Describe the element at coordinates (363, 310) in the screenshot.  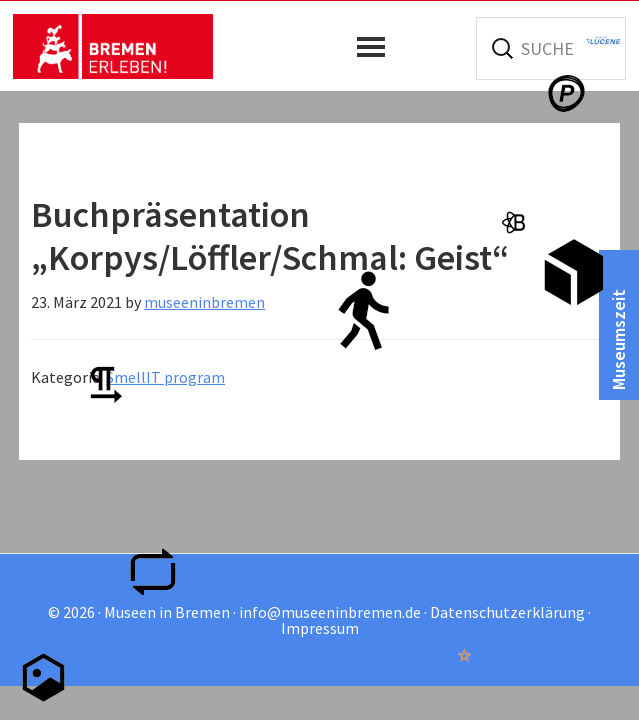
I see `select walking directions` at that location.